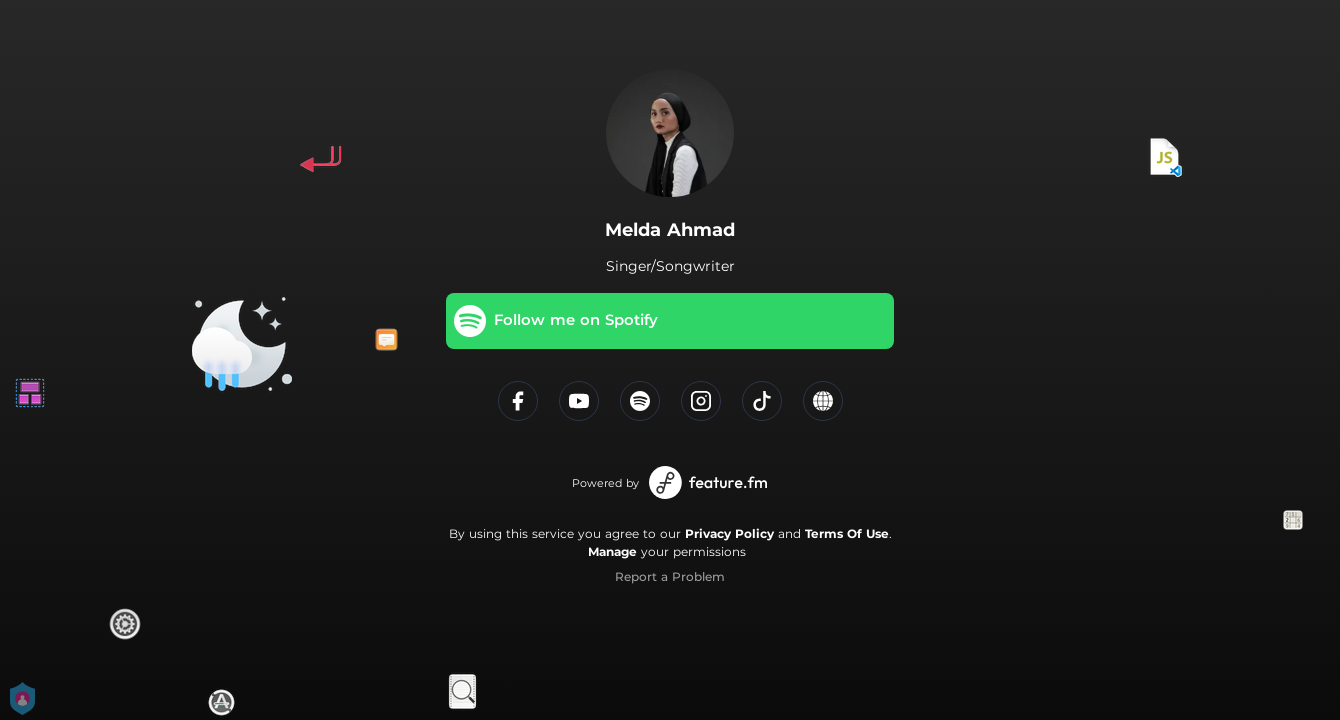 The image size is (1340, 720). I want to click on indicates nighttime rain or showers in weather forecast, so click(242, 344).